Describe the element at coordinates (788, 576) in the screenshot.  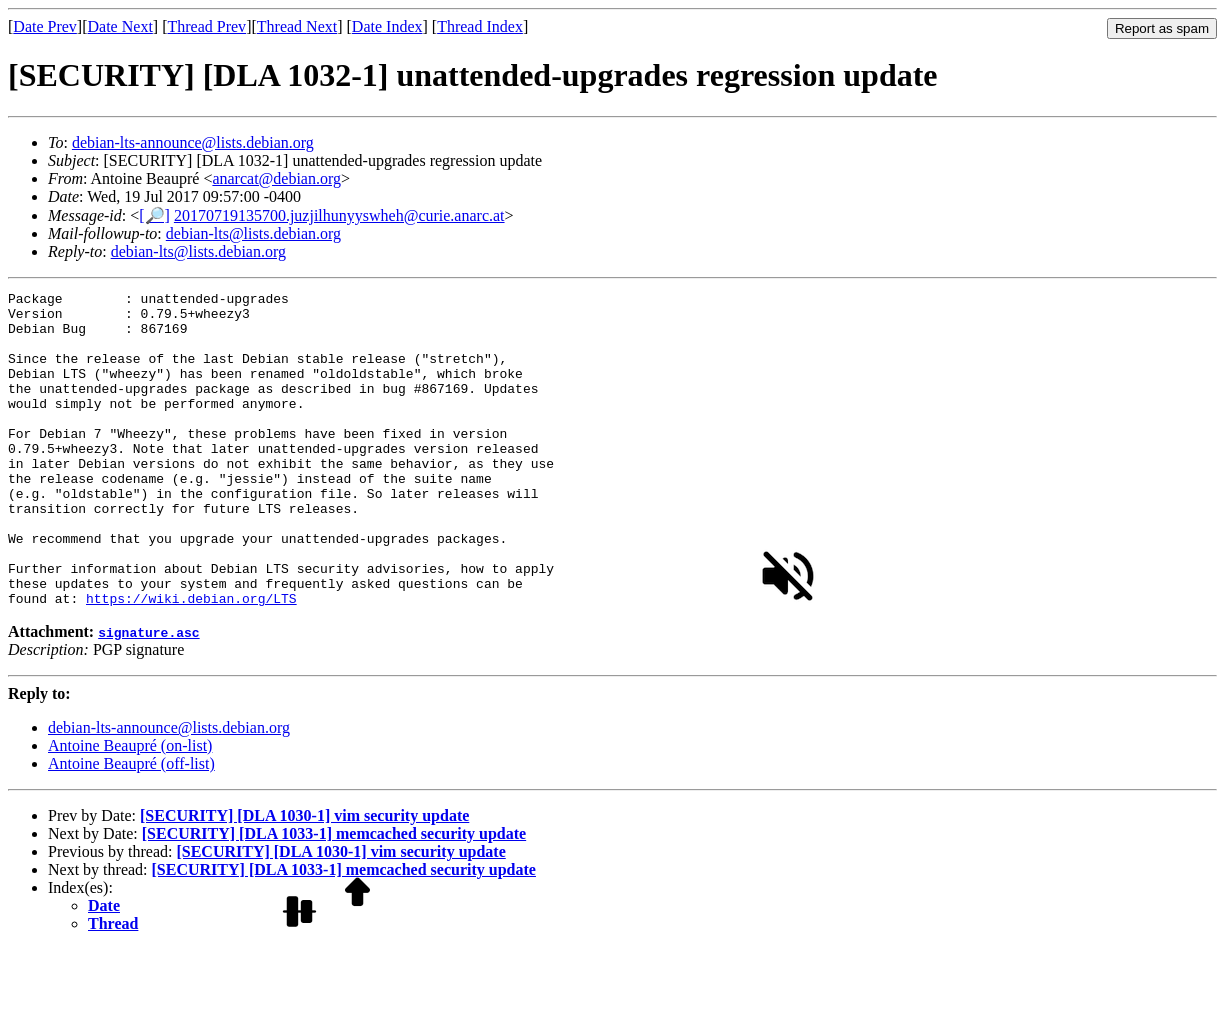
I see `mute audio or sound` at that location.